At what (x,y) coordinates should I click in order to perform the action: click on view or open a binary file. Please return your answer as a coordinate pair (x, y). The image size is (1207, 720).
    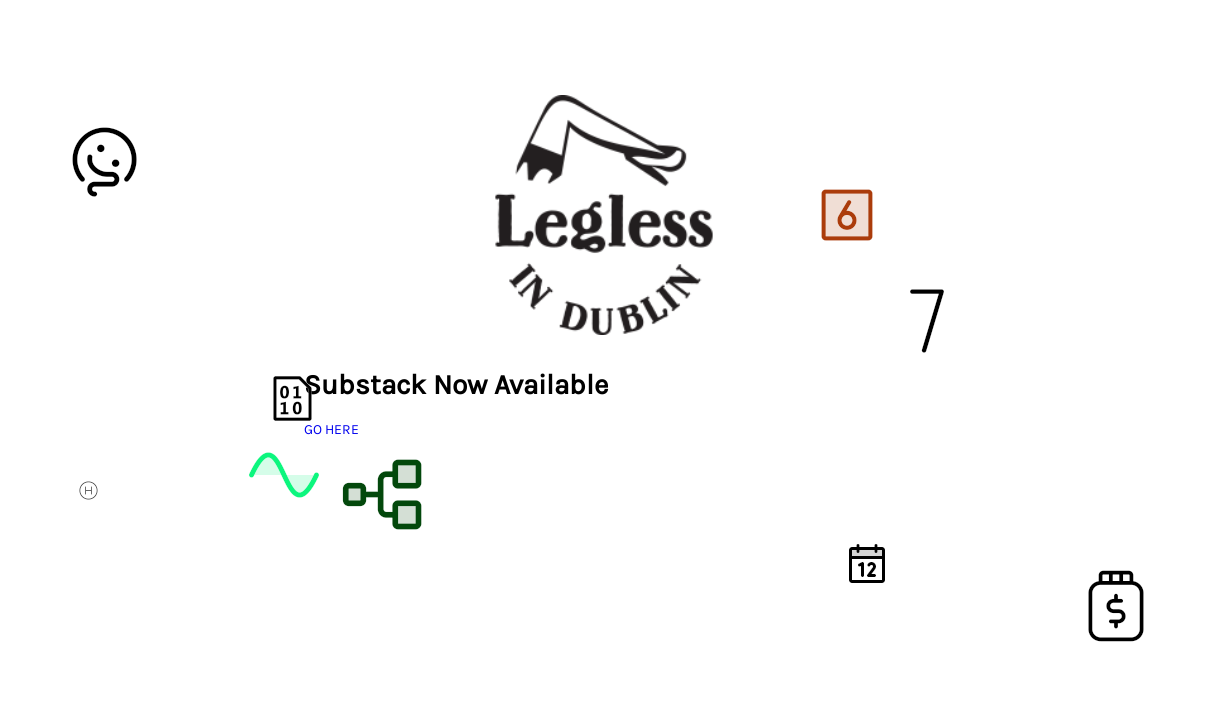
    Looking at the image, I should click on (292, 398).